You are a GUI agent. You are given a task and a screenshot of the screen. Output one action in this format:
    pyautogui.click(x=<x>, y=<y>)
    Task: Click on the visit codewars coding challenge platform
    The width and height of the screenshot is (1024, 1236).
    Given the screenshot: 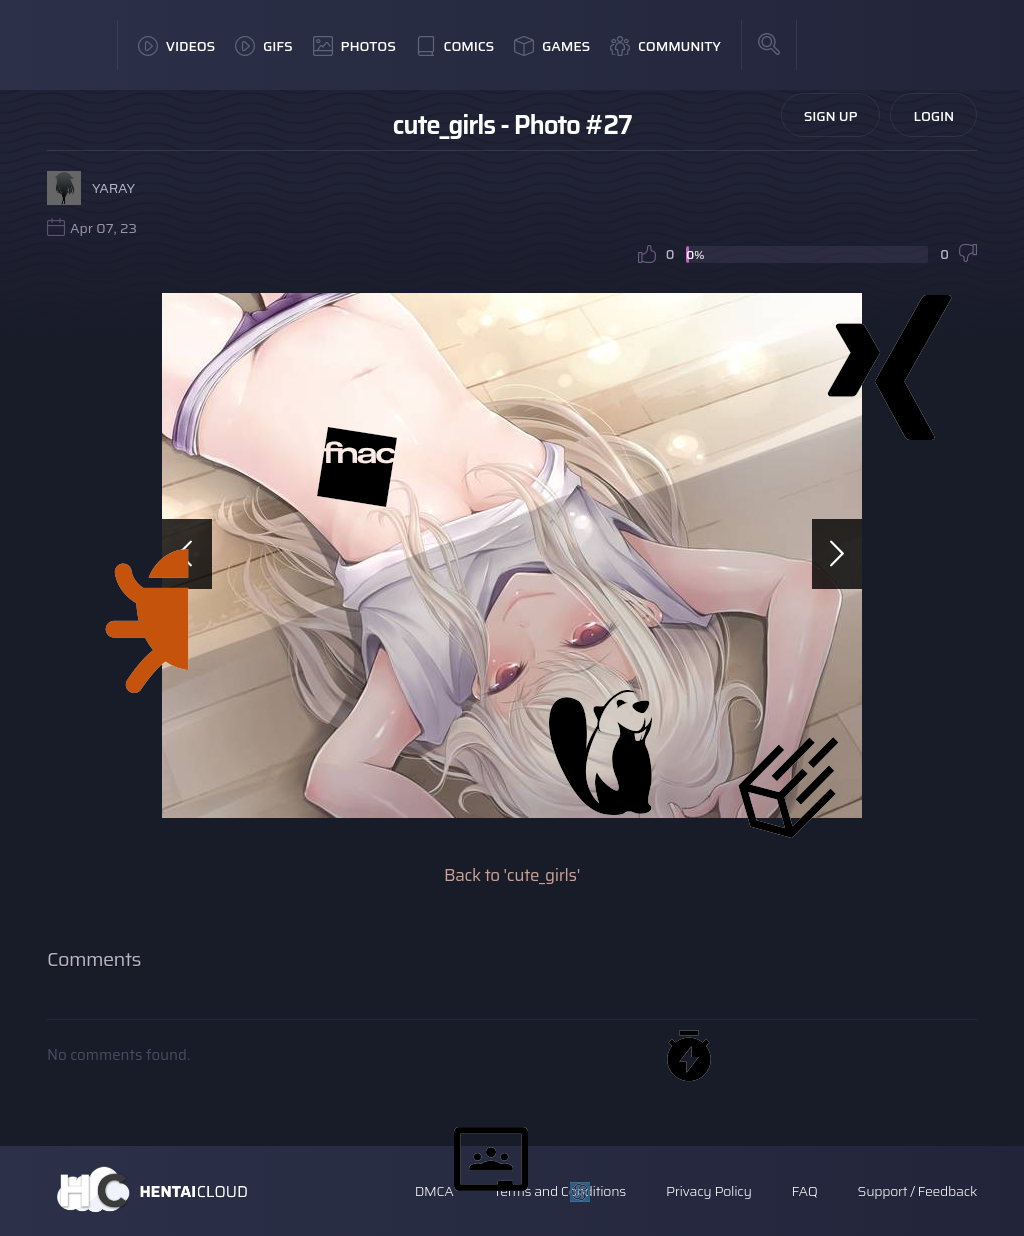 What is the action you would take?
    pyautogui.click(x=580, y=1192)
    